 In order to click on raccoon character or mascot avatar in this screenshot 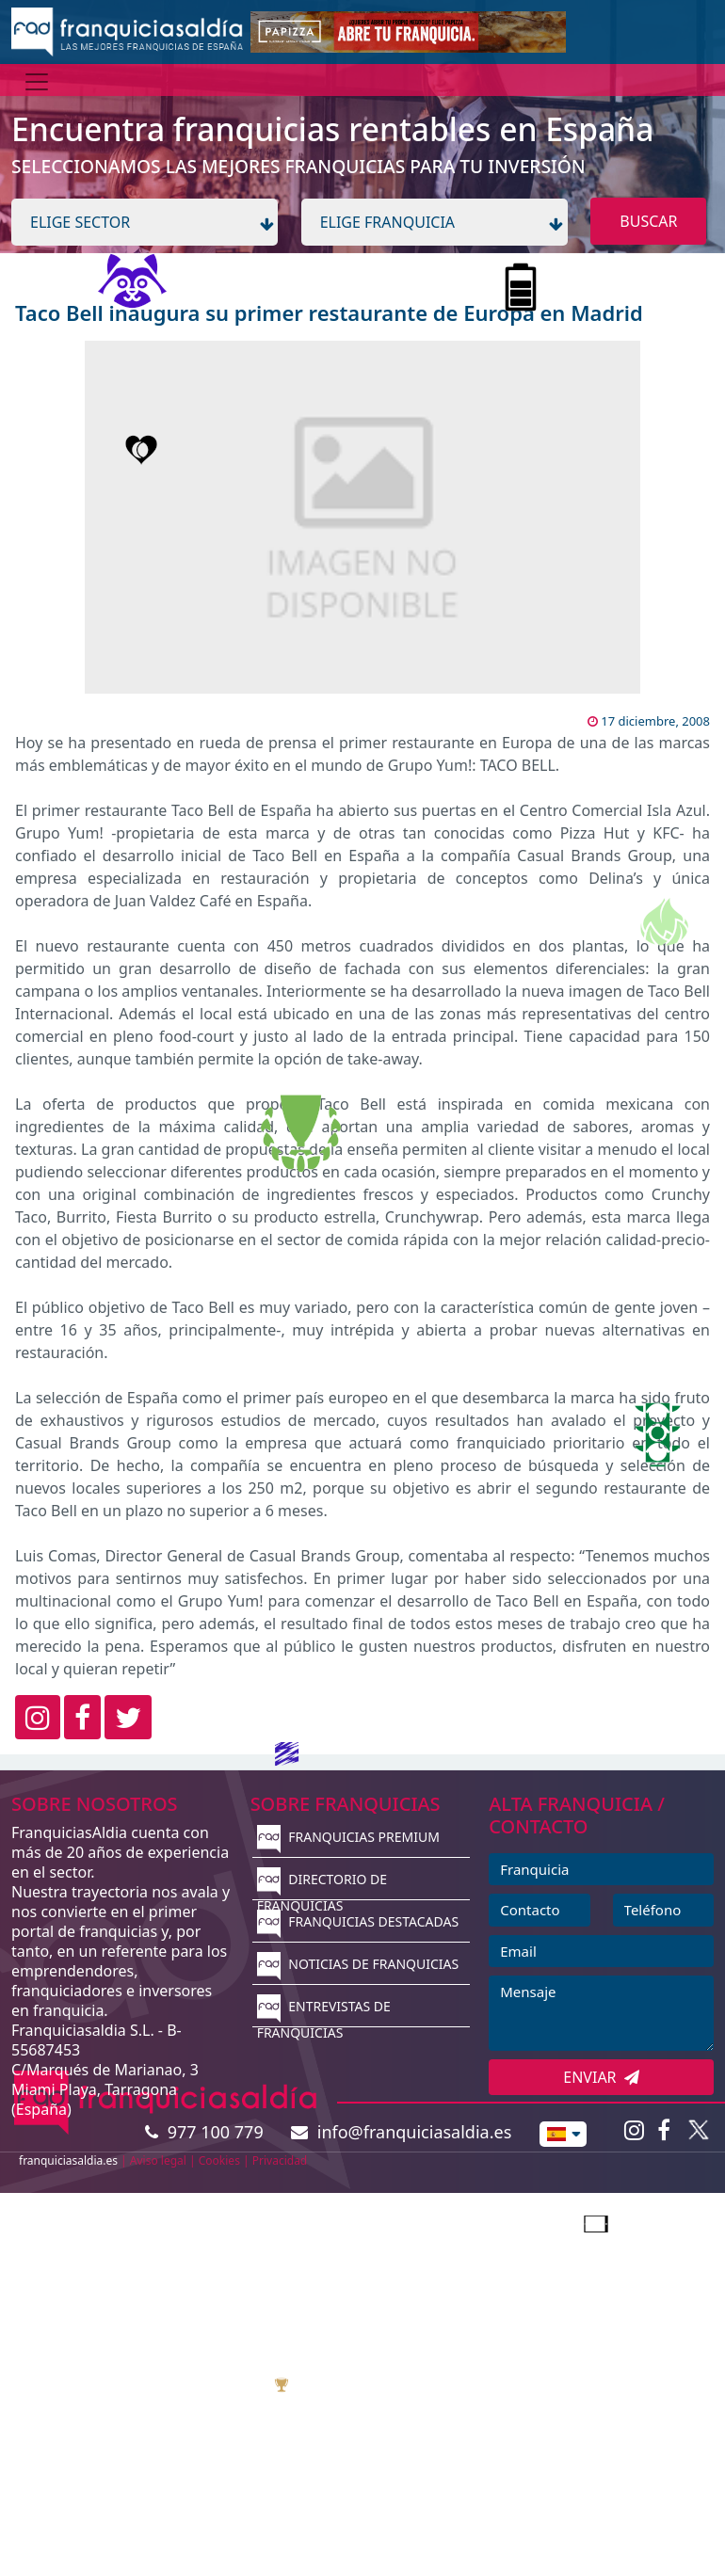, I will do `click(132, 280)`.